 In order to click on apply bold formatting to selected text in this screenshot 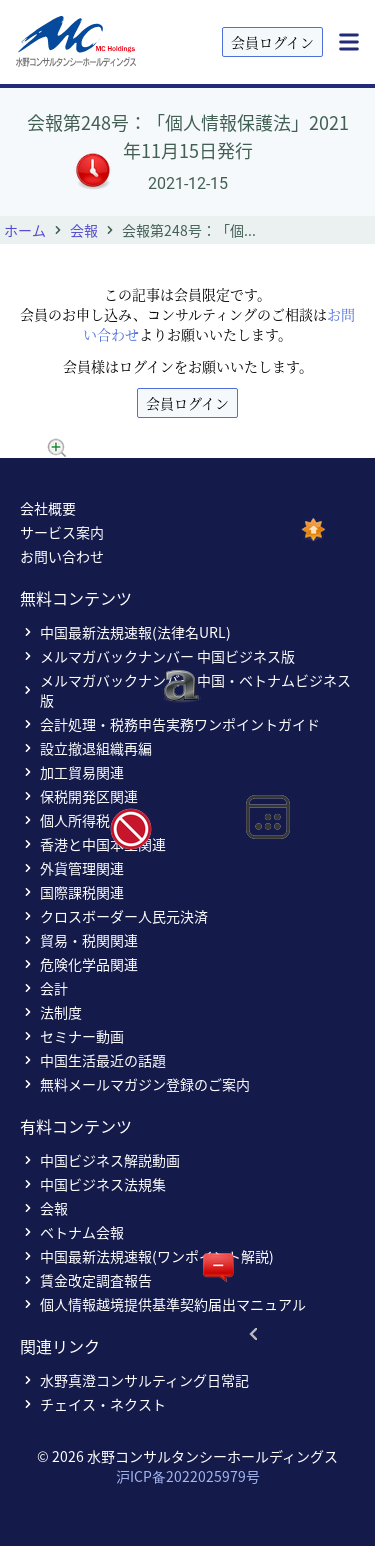, I will do `click(181, 686)`.